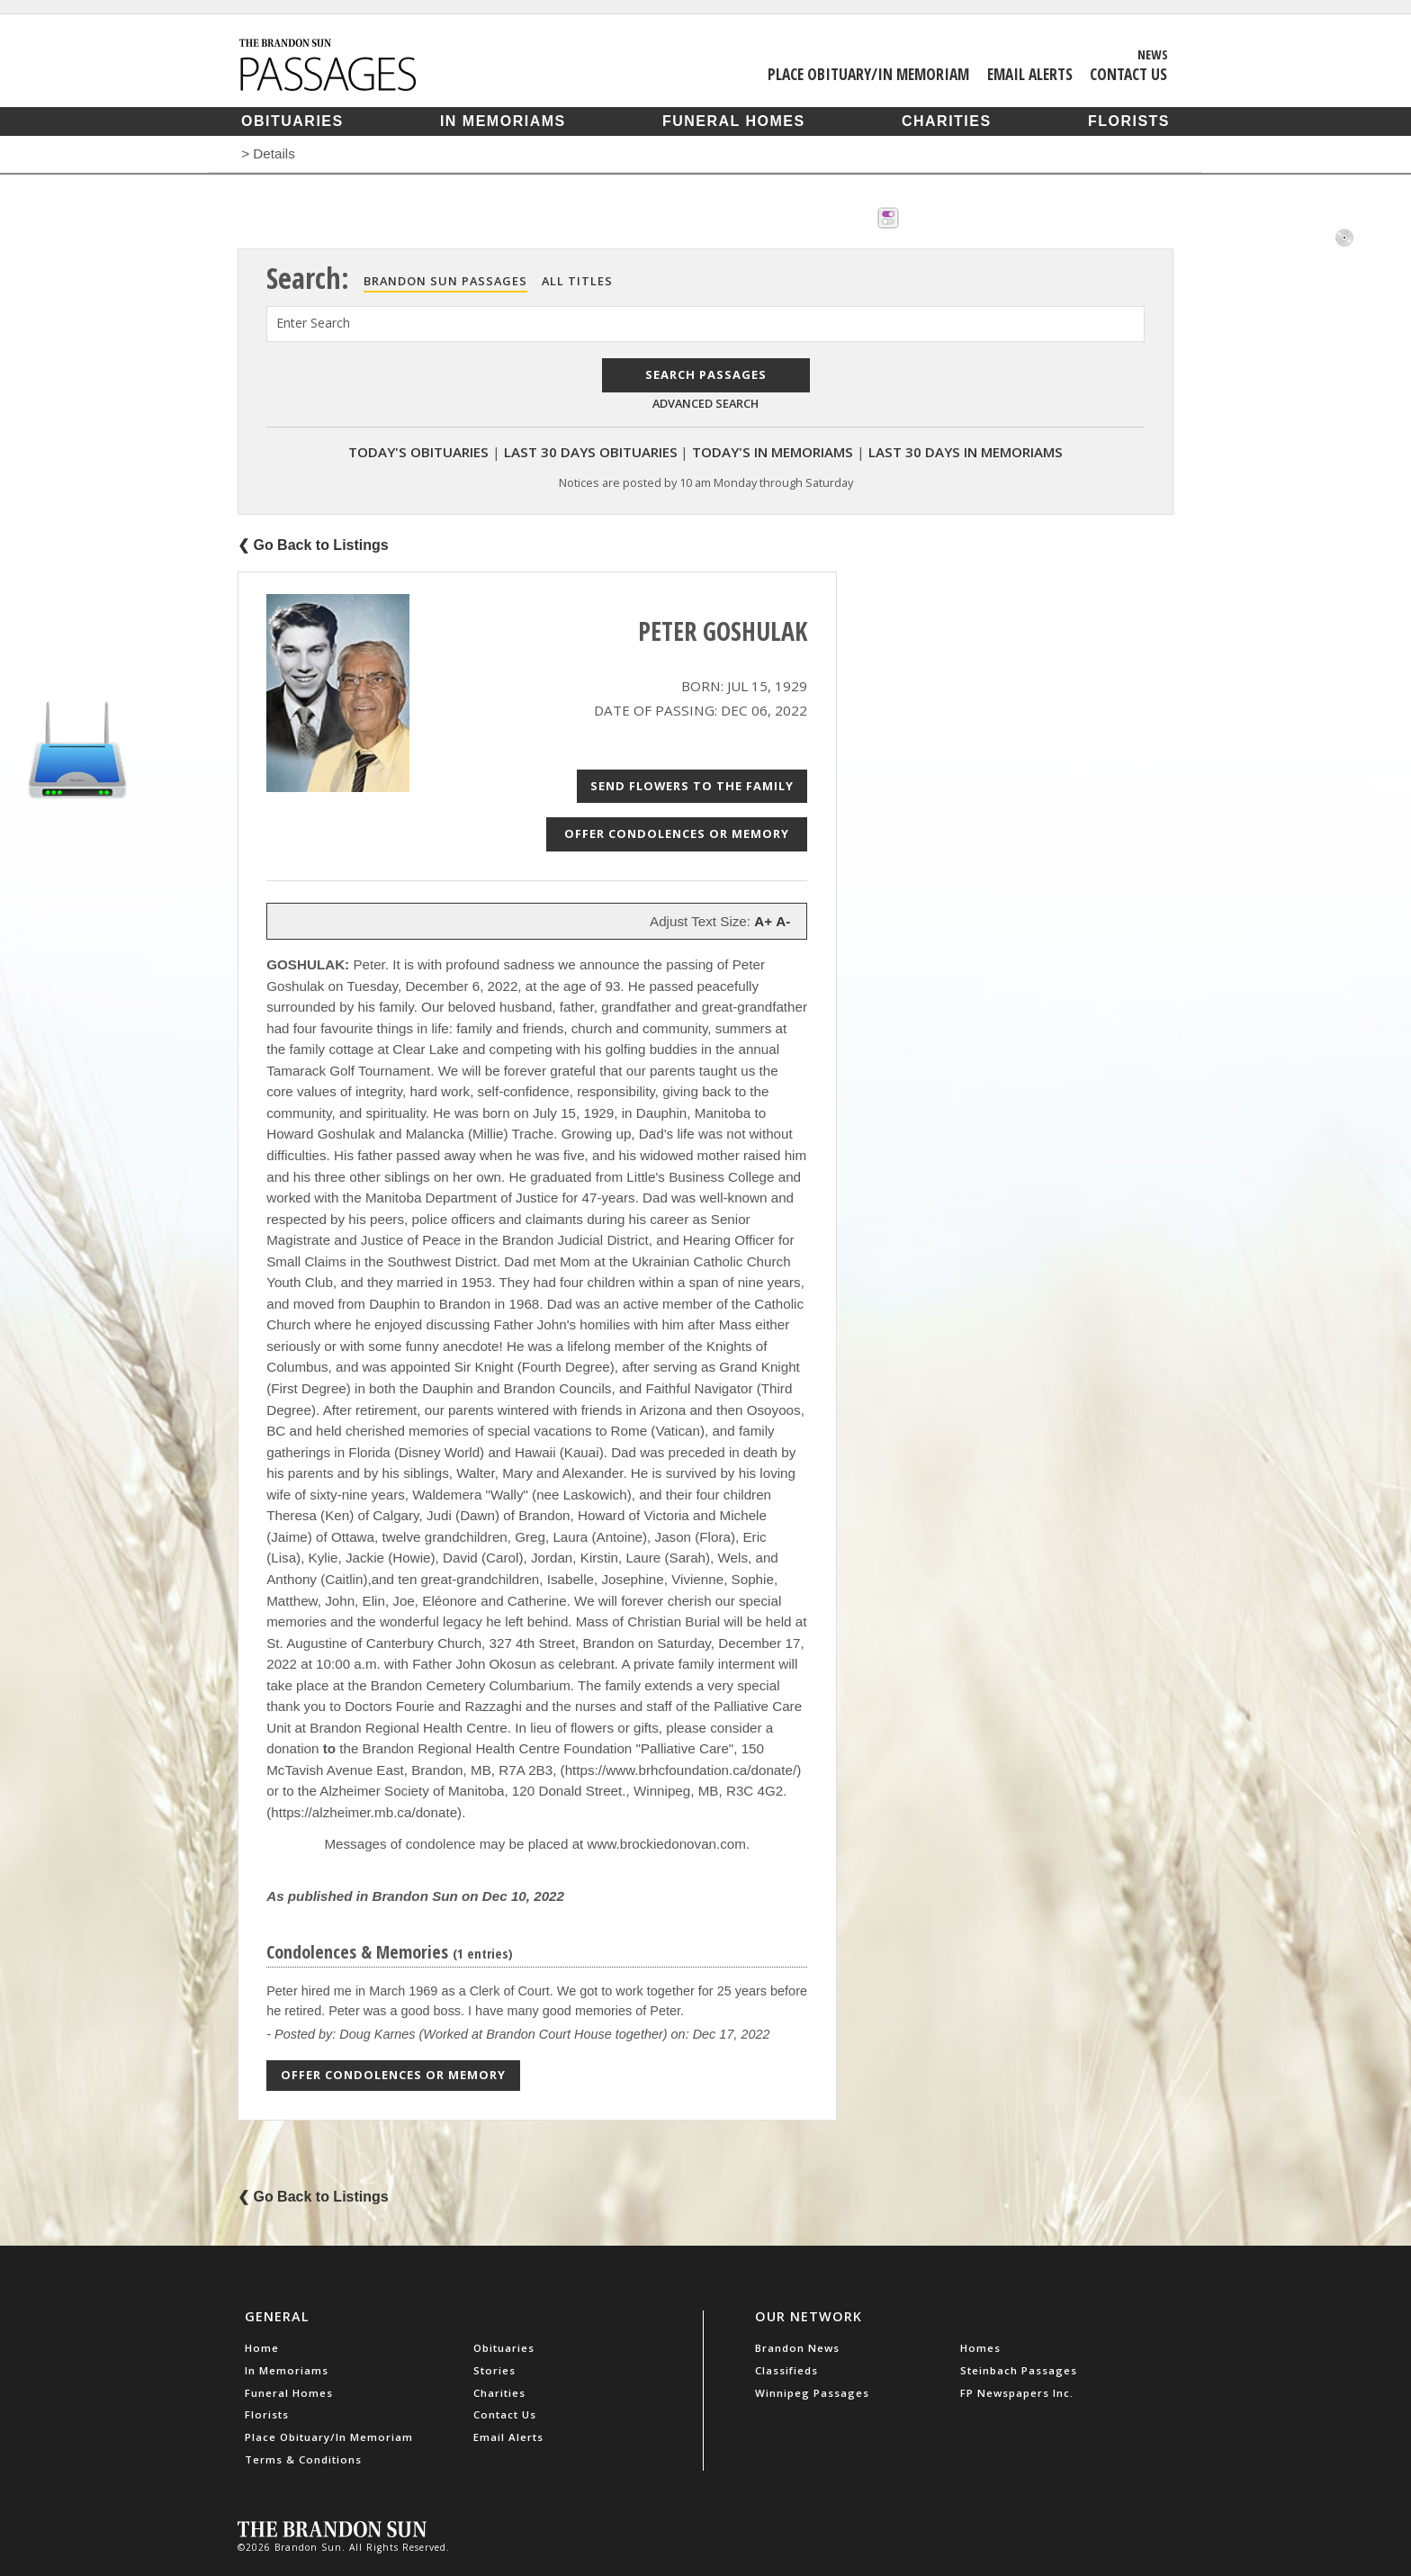 The image size is (1411, 2576). What do you see at coordinates (888, 218) in the screenshot?
I see `open system tweaks or settings customization` at bounding box center [888, 218].